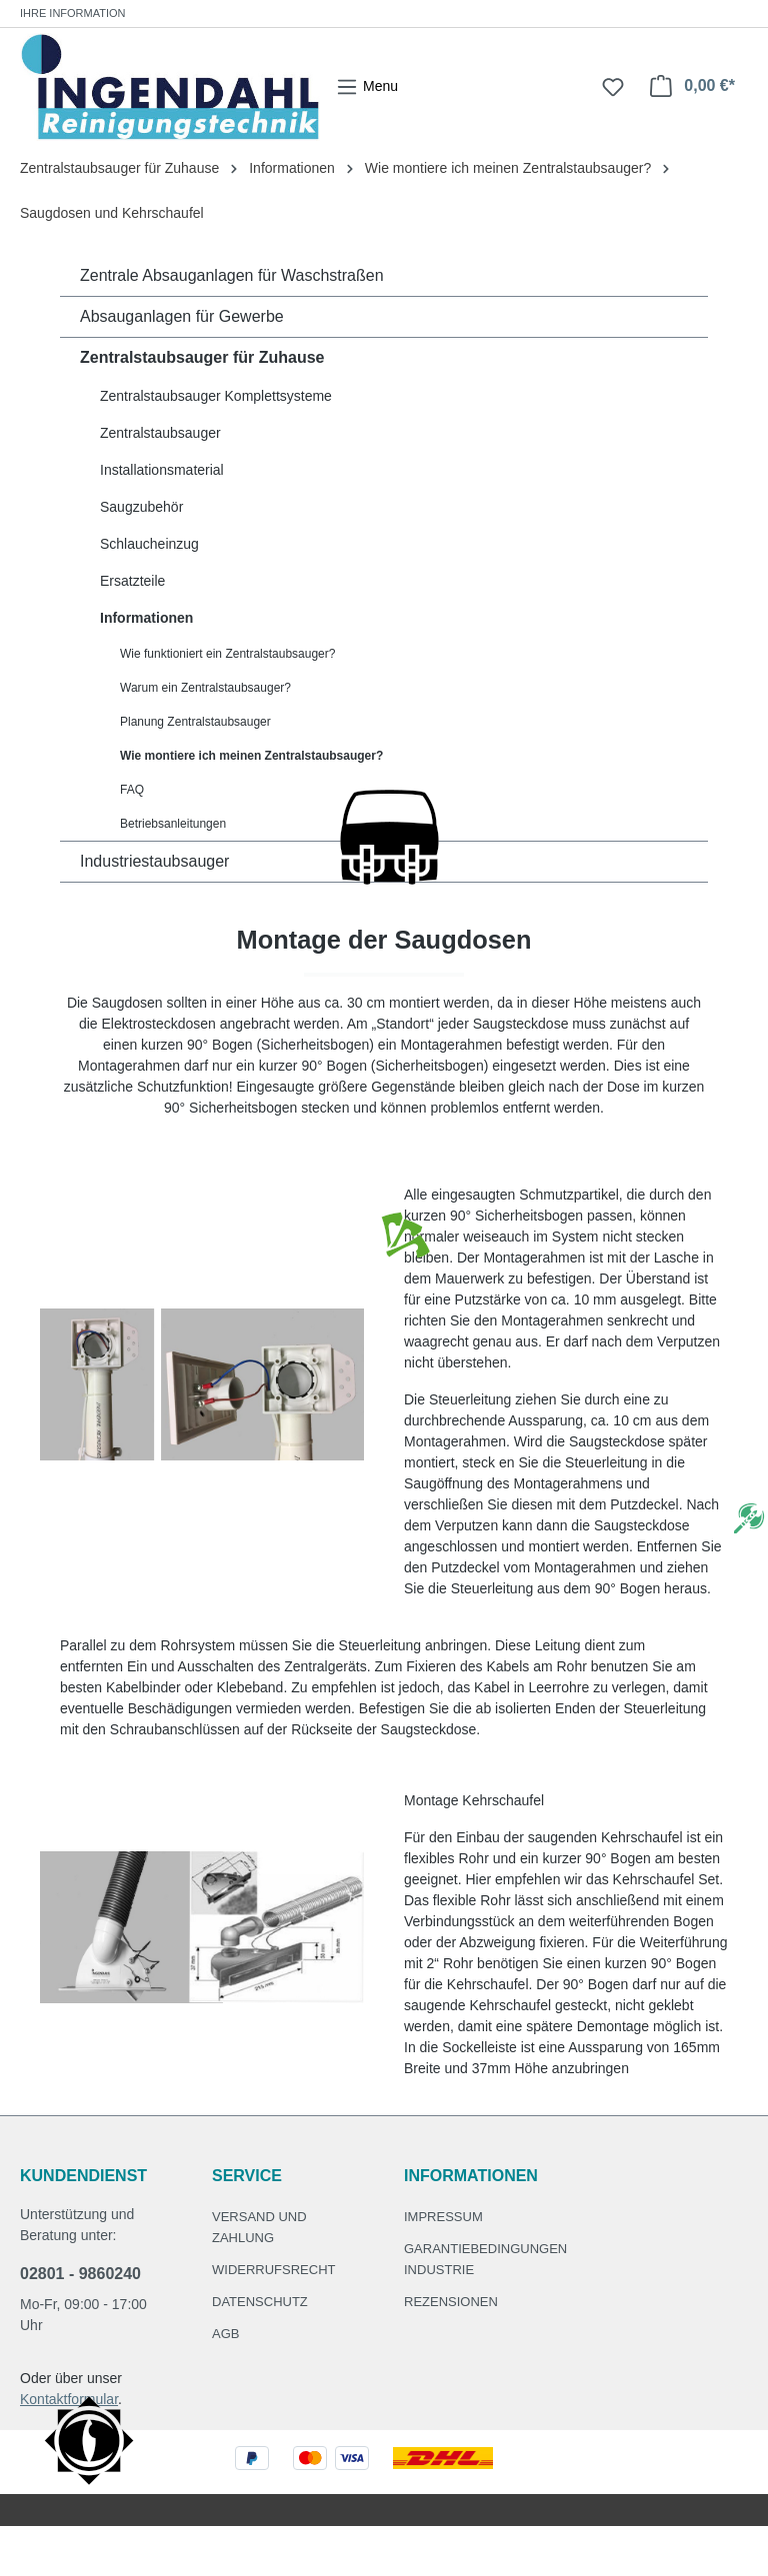 Image resolution: width=768 pixels, height=2576 pixels. Describe the element at coordinates (749, 1517) in the screenshot. I see `select axe weapon or tool` at that location.